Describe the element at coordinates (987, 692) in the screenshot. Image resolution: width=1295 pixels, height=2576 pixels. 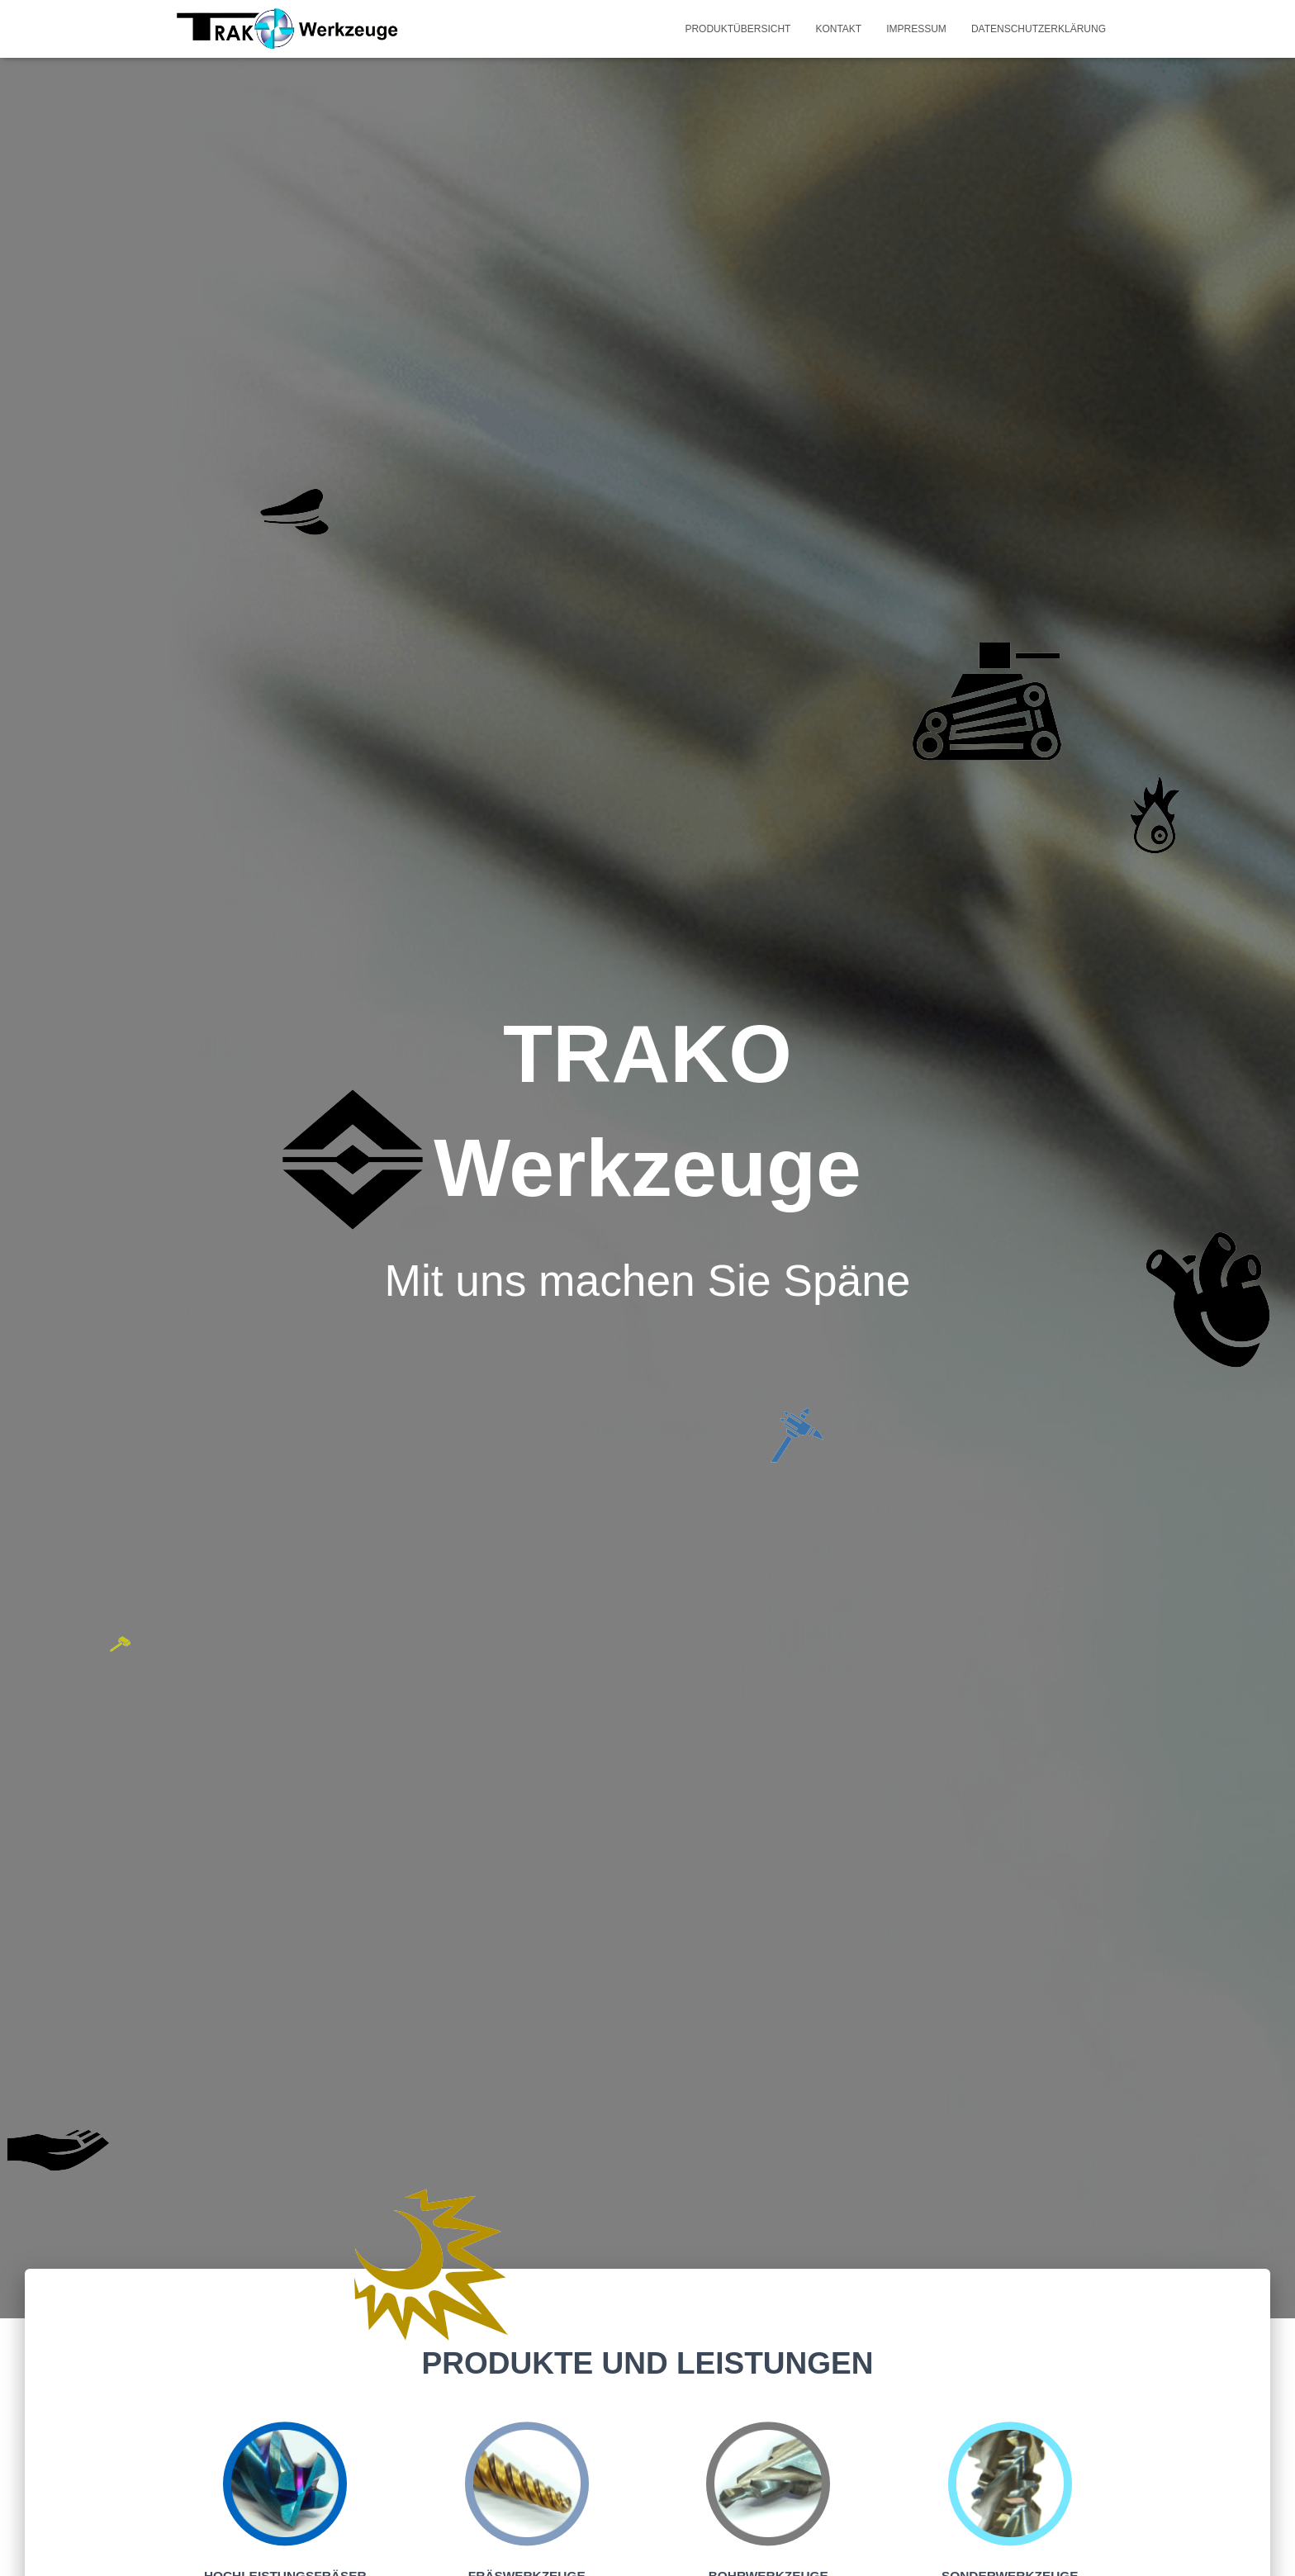
I see `select a tank unit in a strategy game` at that location.